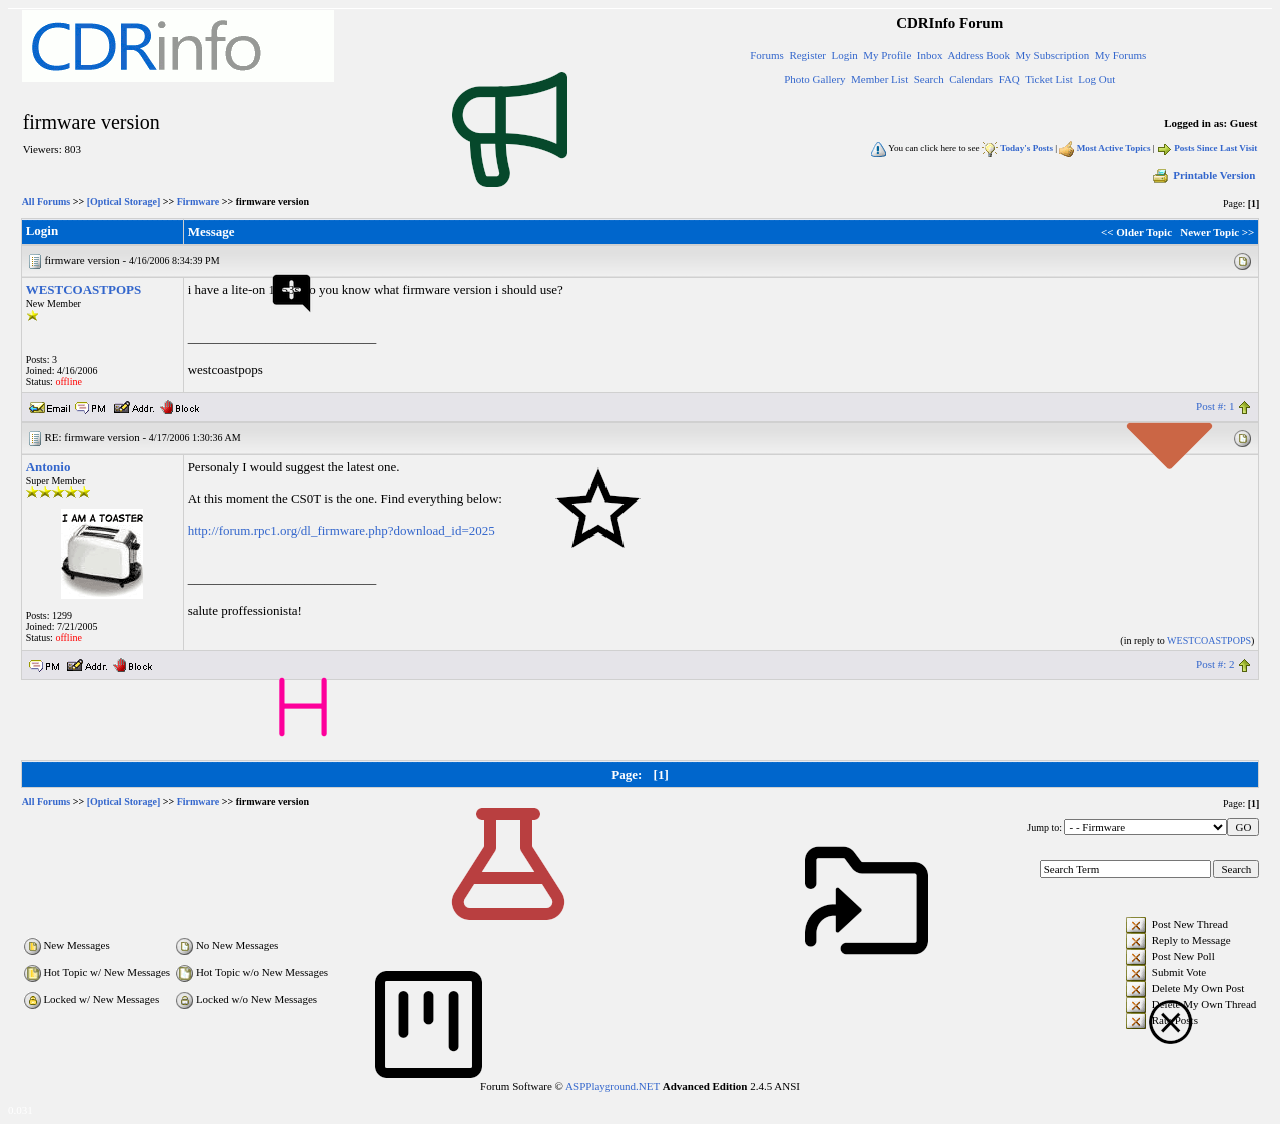 This screenshot has height=1124, width=1280. I want to click on expand a dropdown menu, so click(1169, 446).